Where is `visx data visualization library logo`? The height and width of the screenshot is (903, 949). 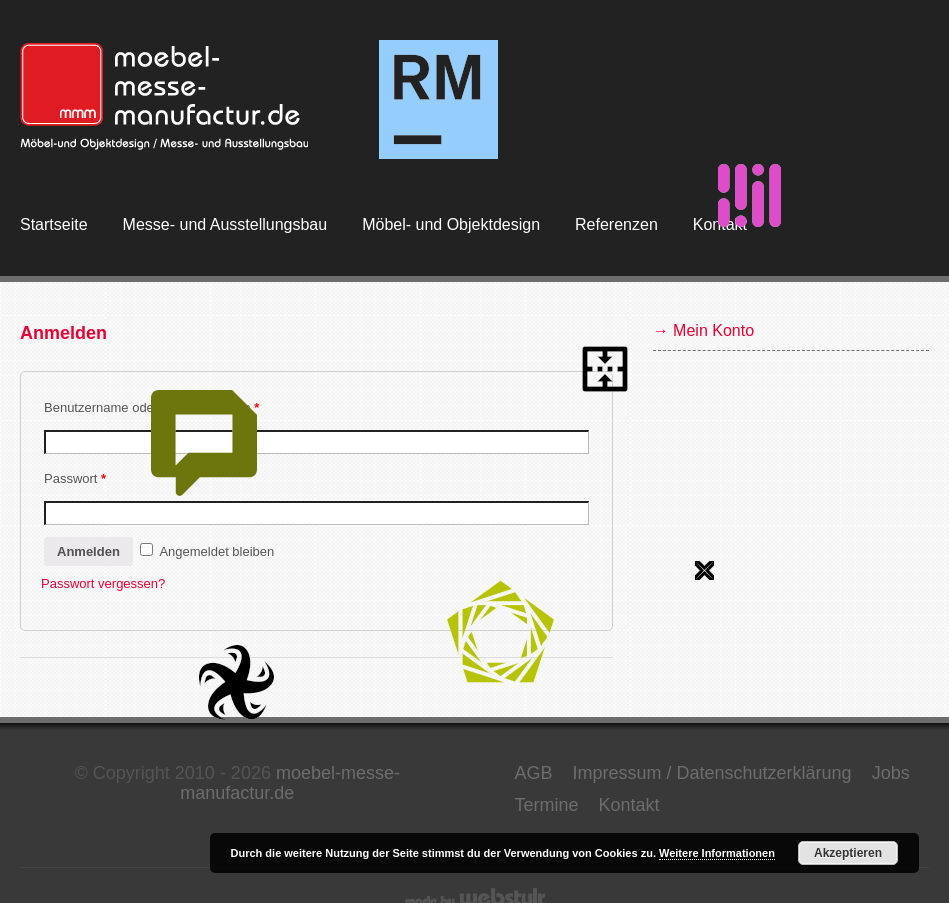
visx data visualization library logo is located at coordinates (704, 570).